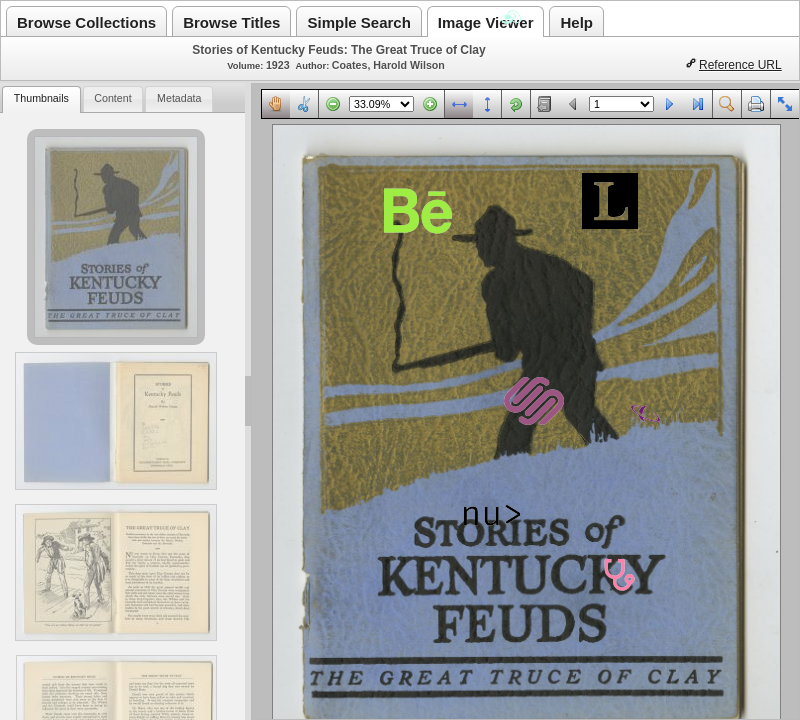 The width and height of the screenshot is (800, 720). I want to click on access health or medical features, so click(618, 574).